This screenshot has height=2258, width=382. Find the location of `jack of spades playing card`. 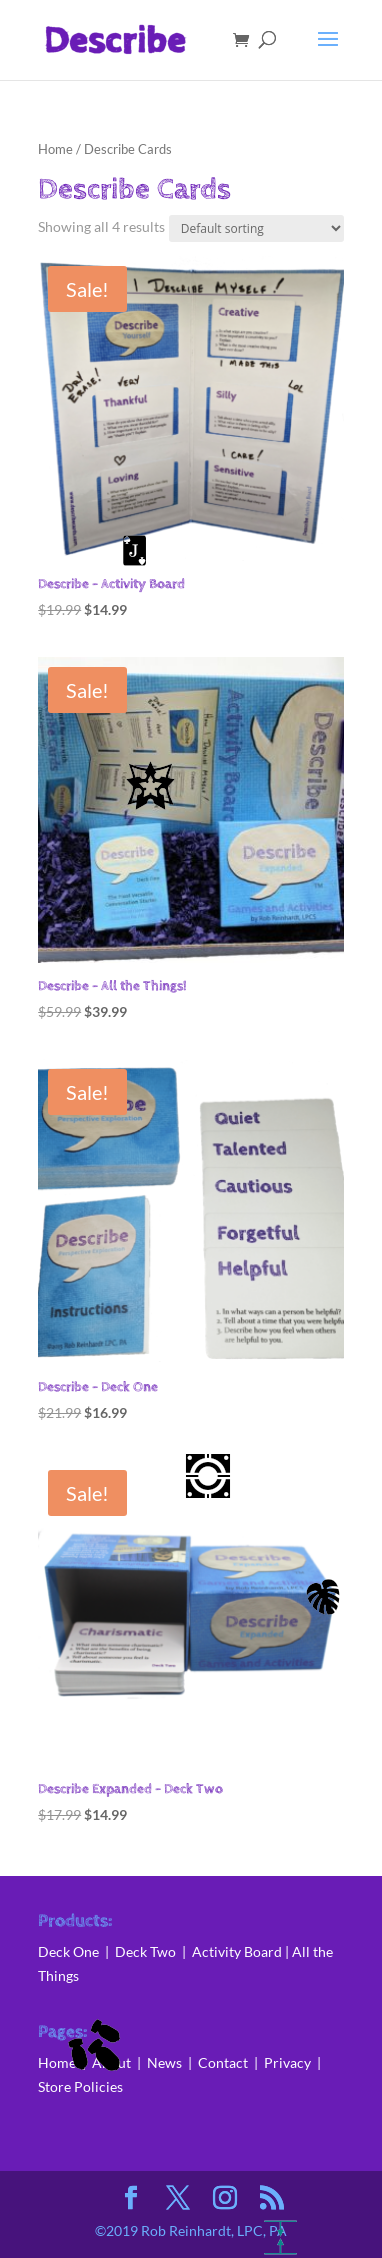

jack of spades playing card is located at coordinates (134, 550).